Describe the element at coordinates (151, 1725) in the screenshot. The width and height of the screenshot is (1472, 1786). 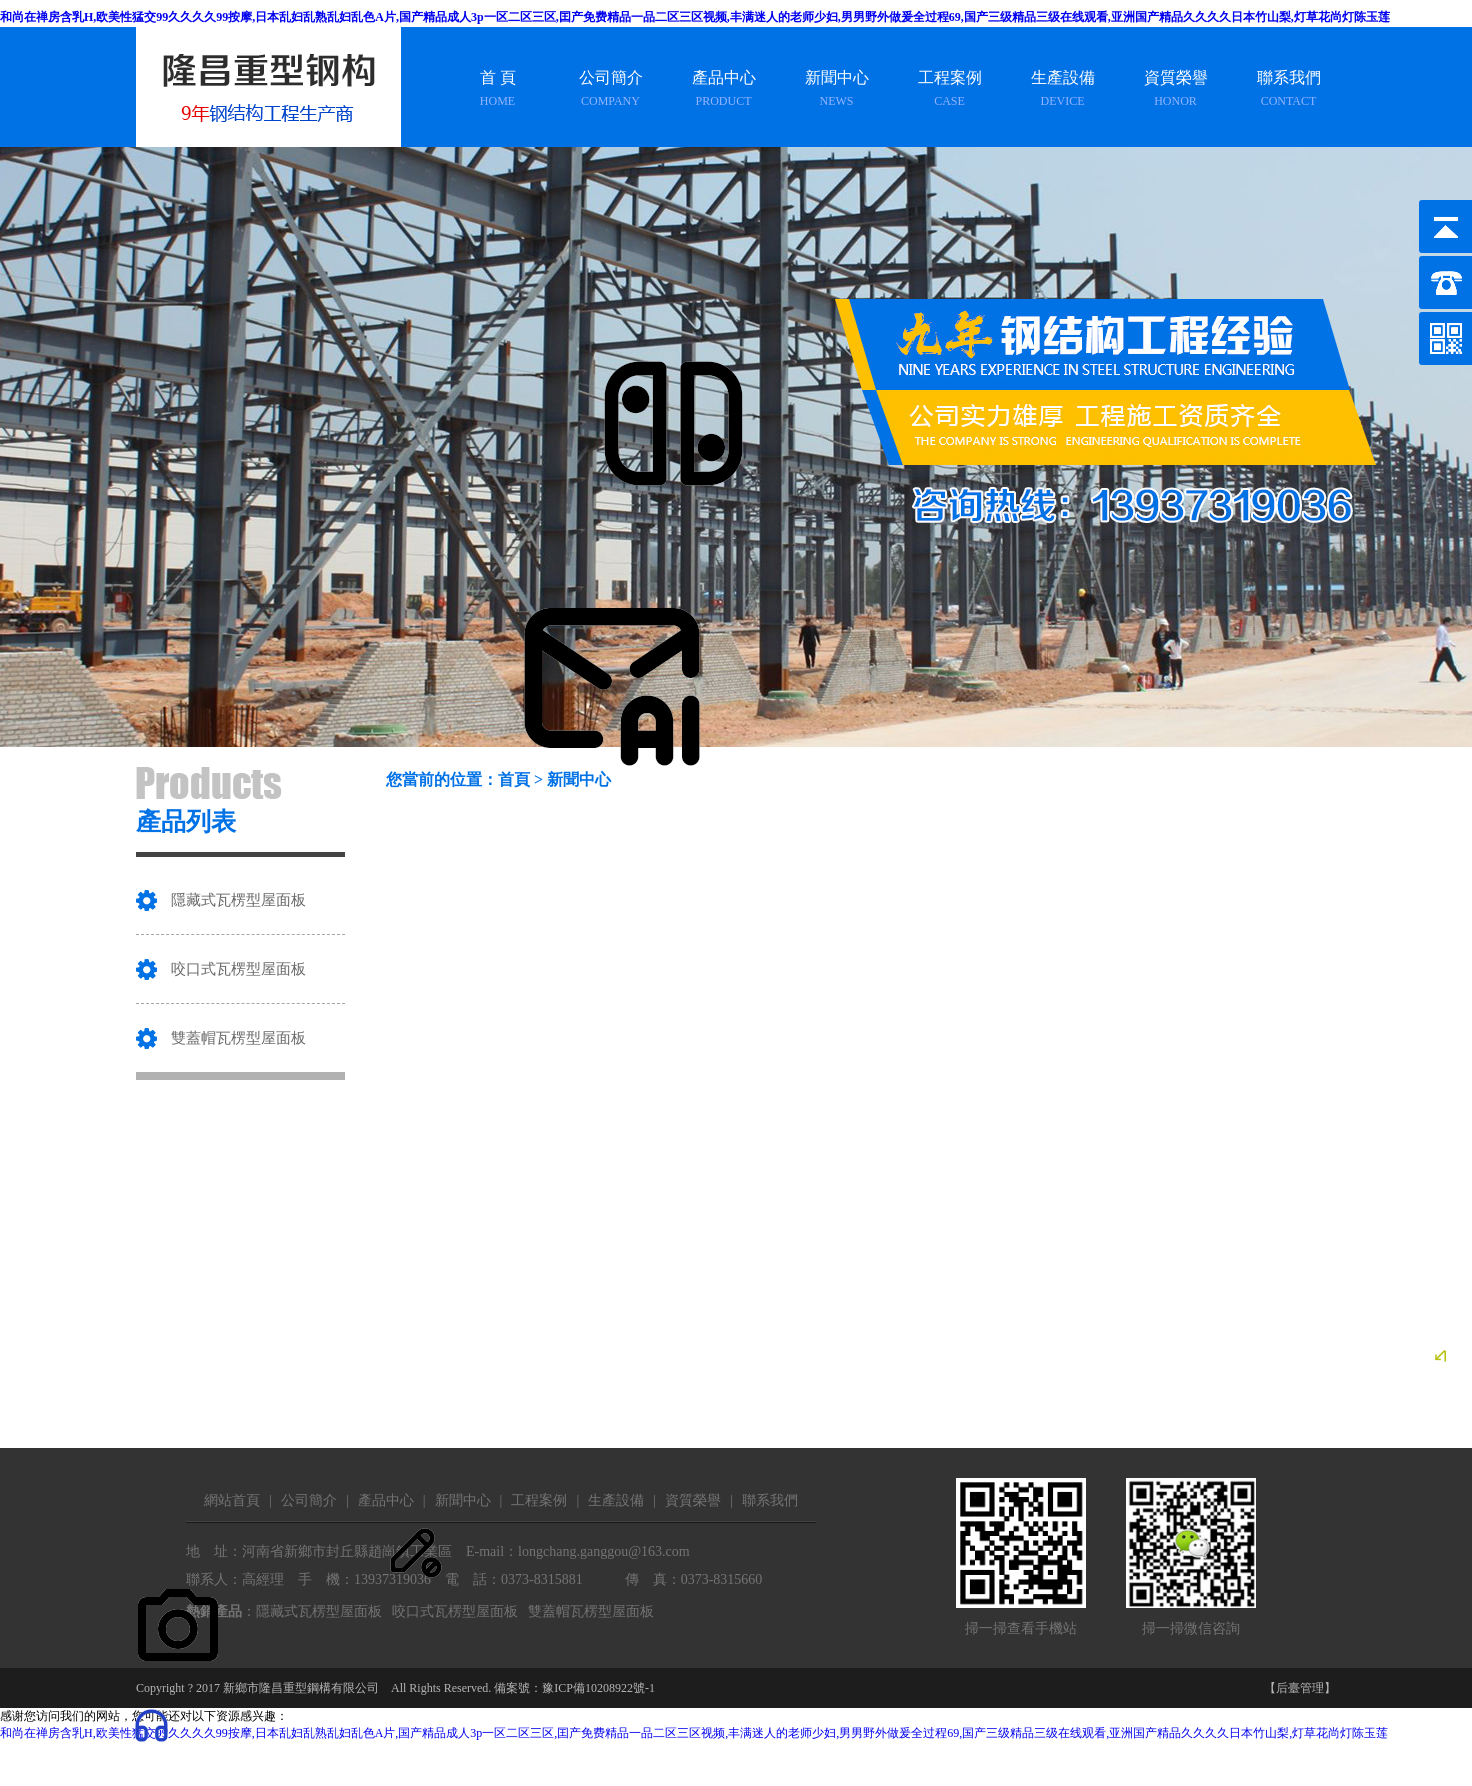
I see `access audio or music settings` at that location.